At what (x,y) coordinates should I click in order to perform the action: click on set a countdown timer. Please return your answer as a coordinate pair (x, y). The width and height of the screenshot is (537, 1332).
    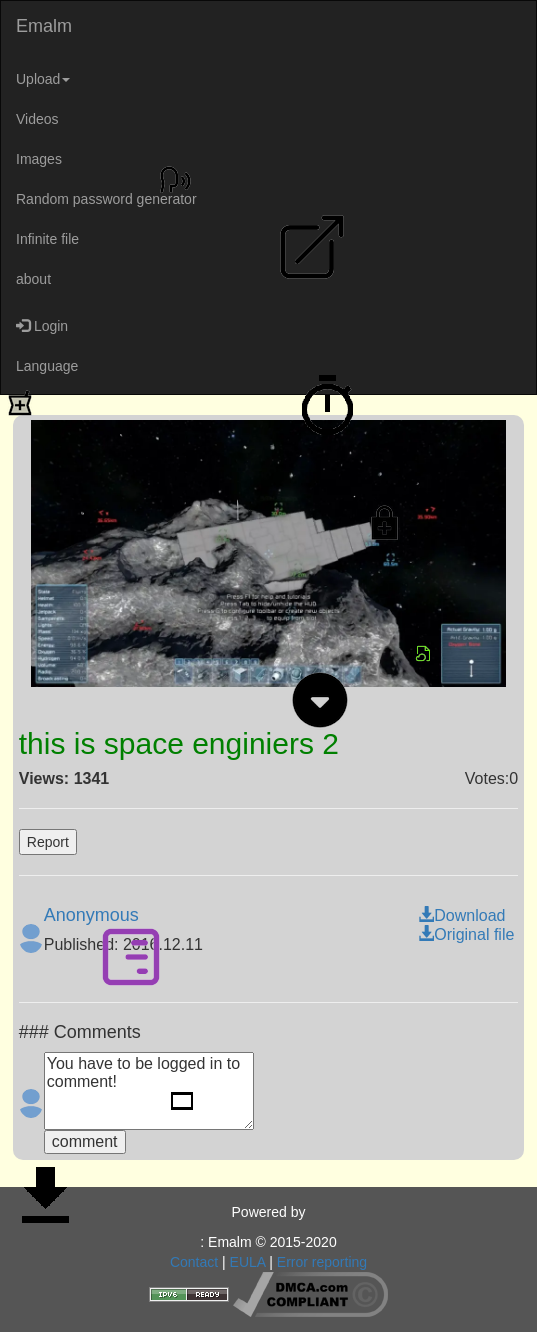
    Looking at the image, I should click on (327, 406).